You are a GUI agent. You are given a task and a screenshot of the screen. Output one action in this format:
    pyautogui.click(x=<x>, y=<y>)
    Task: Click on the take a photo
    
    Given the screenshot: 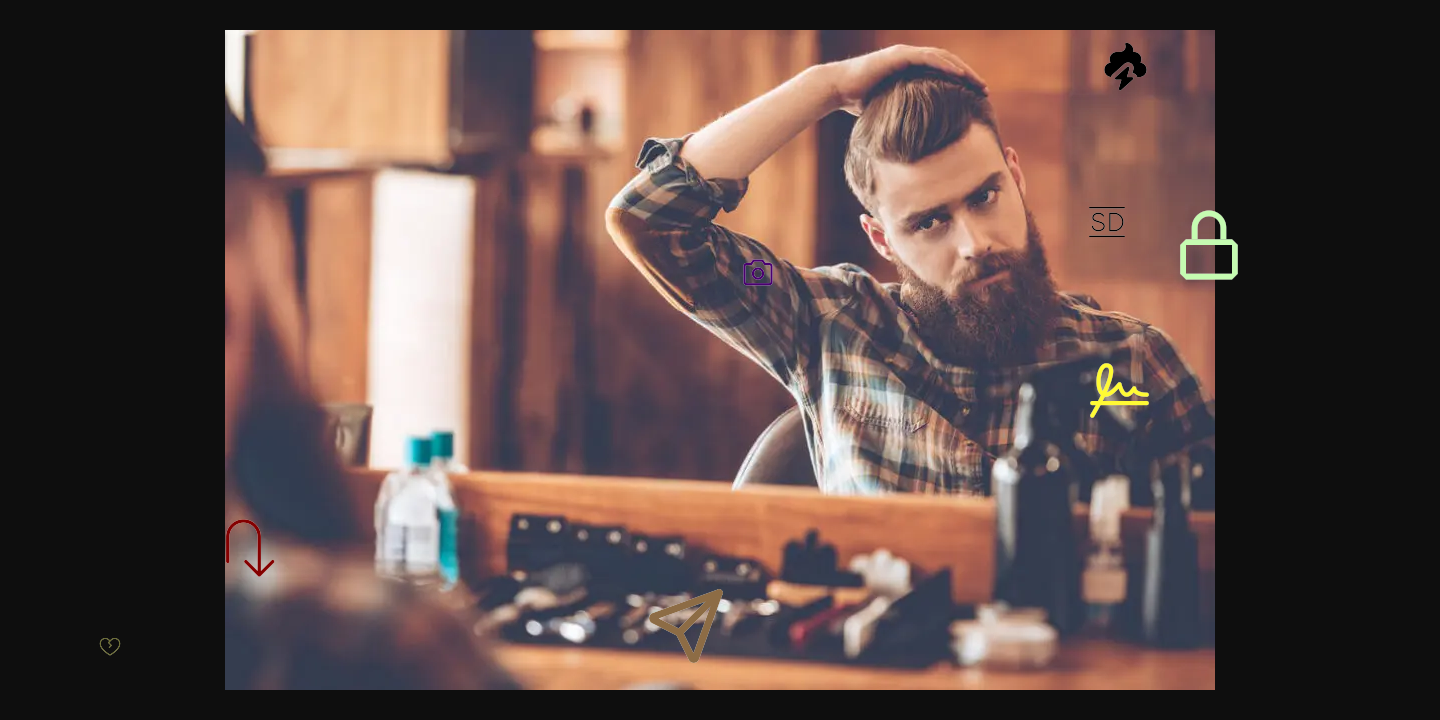 What is the action you would take?
    pyautogui.click(x=758, y=273)
    